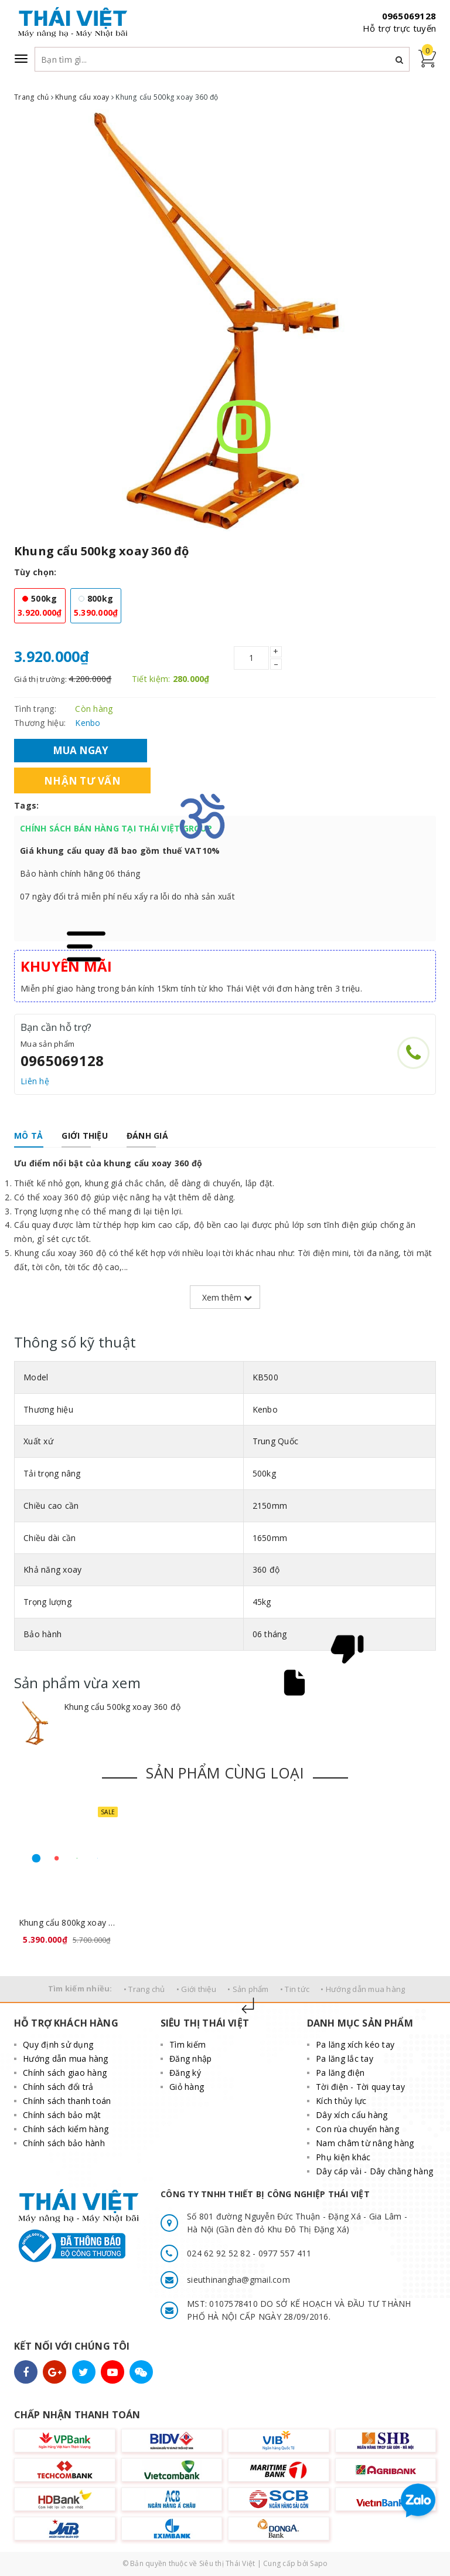 Image resolution: width=450 pixels, height=2576 pixels. Describe the element at coordinates (244, 427) in the screenshot. I see `indicates a "D" rating or grade` at that location.